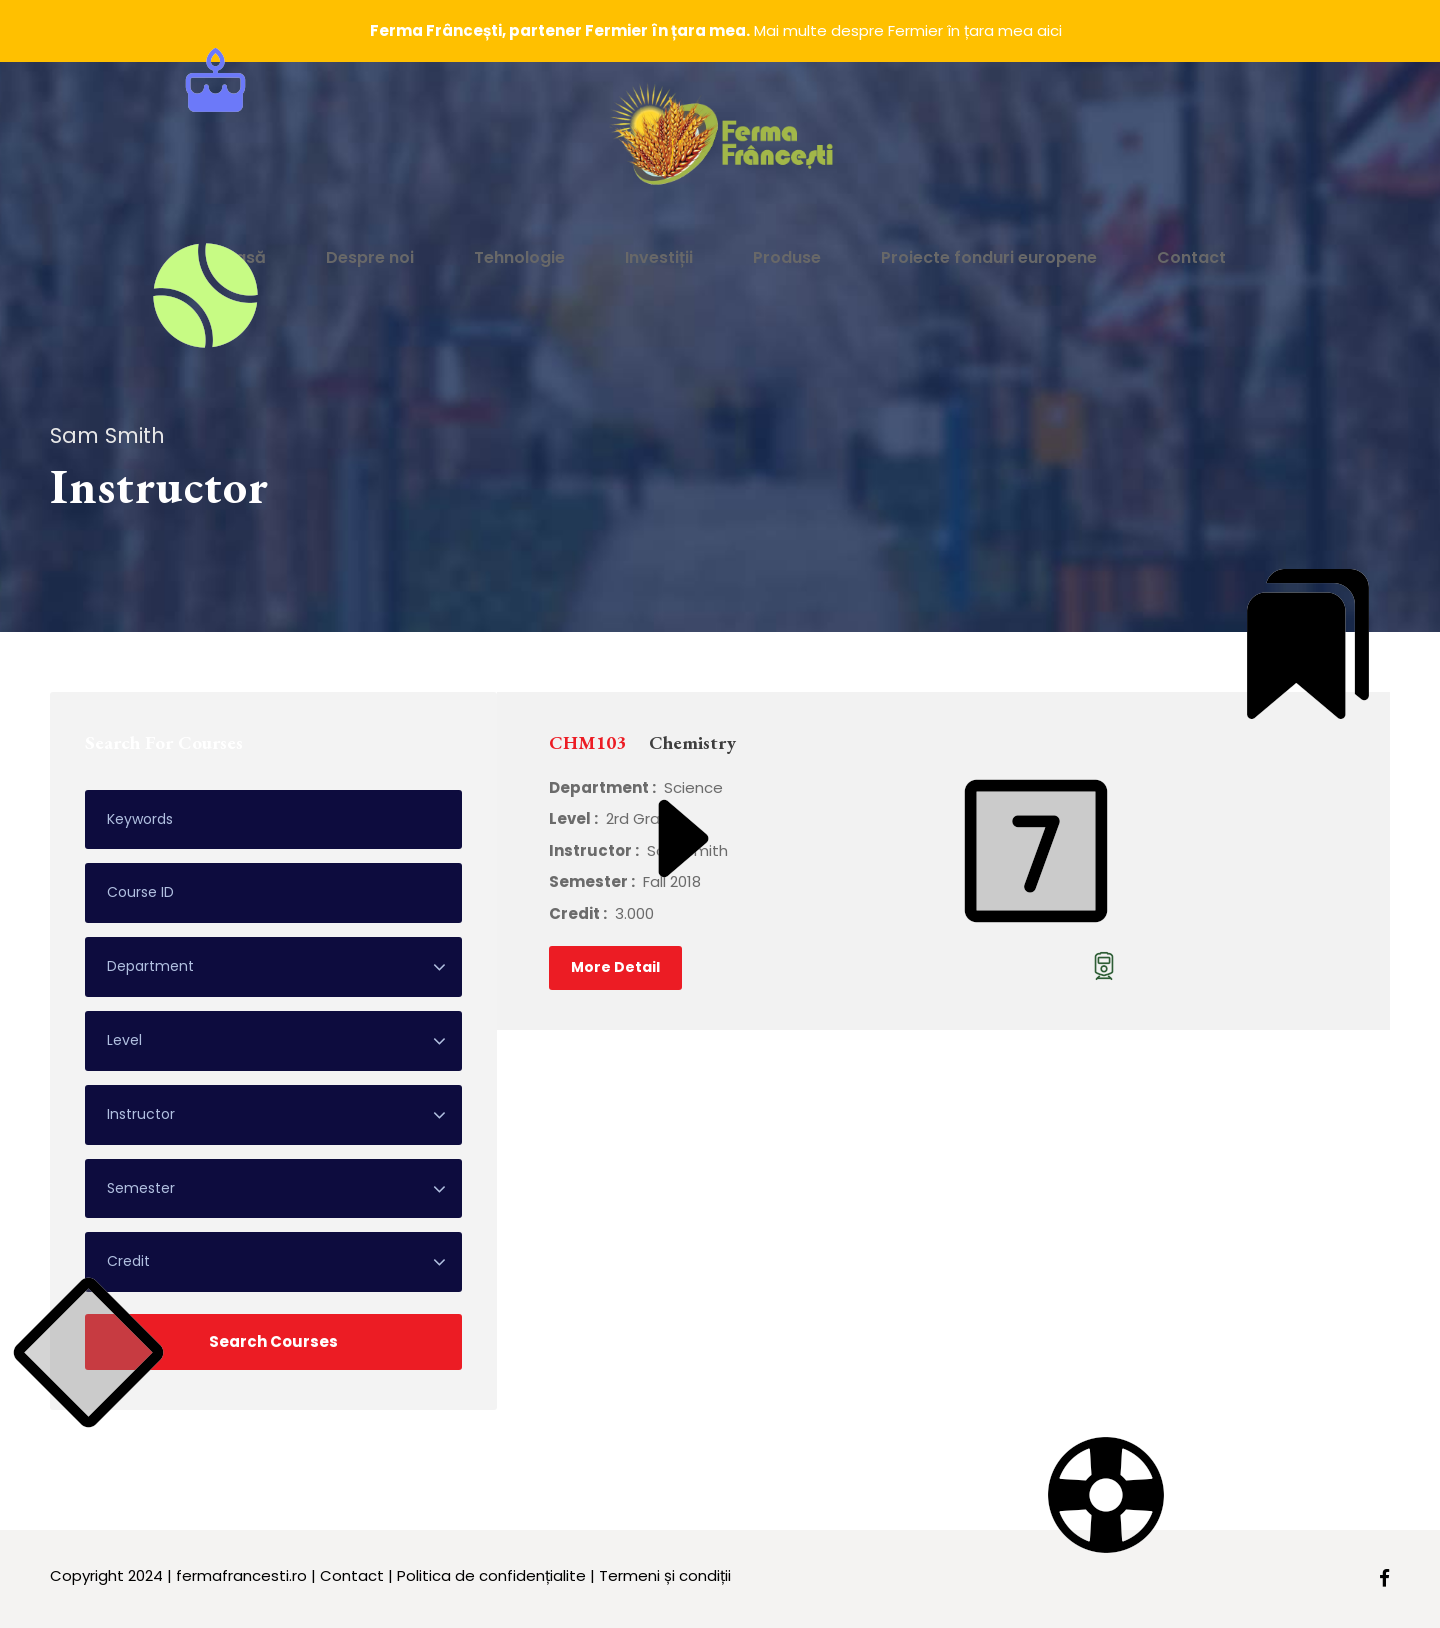 The width and height of the screenshot is (1440, 1628). I want to click on access help or support center, so click(1106, 1495).